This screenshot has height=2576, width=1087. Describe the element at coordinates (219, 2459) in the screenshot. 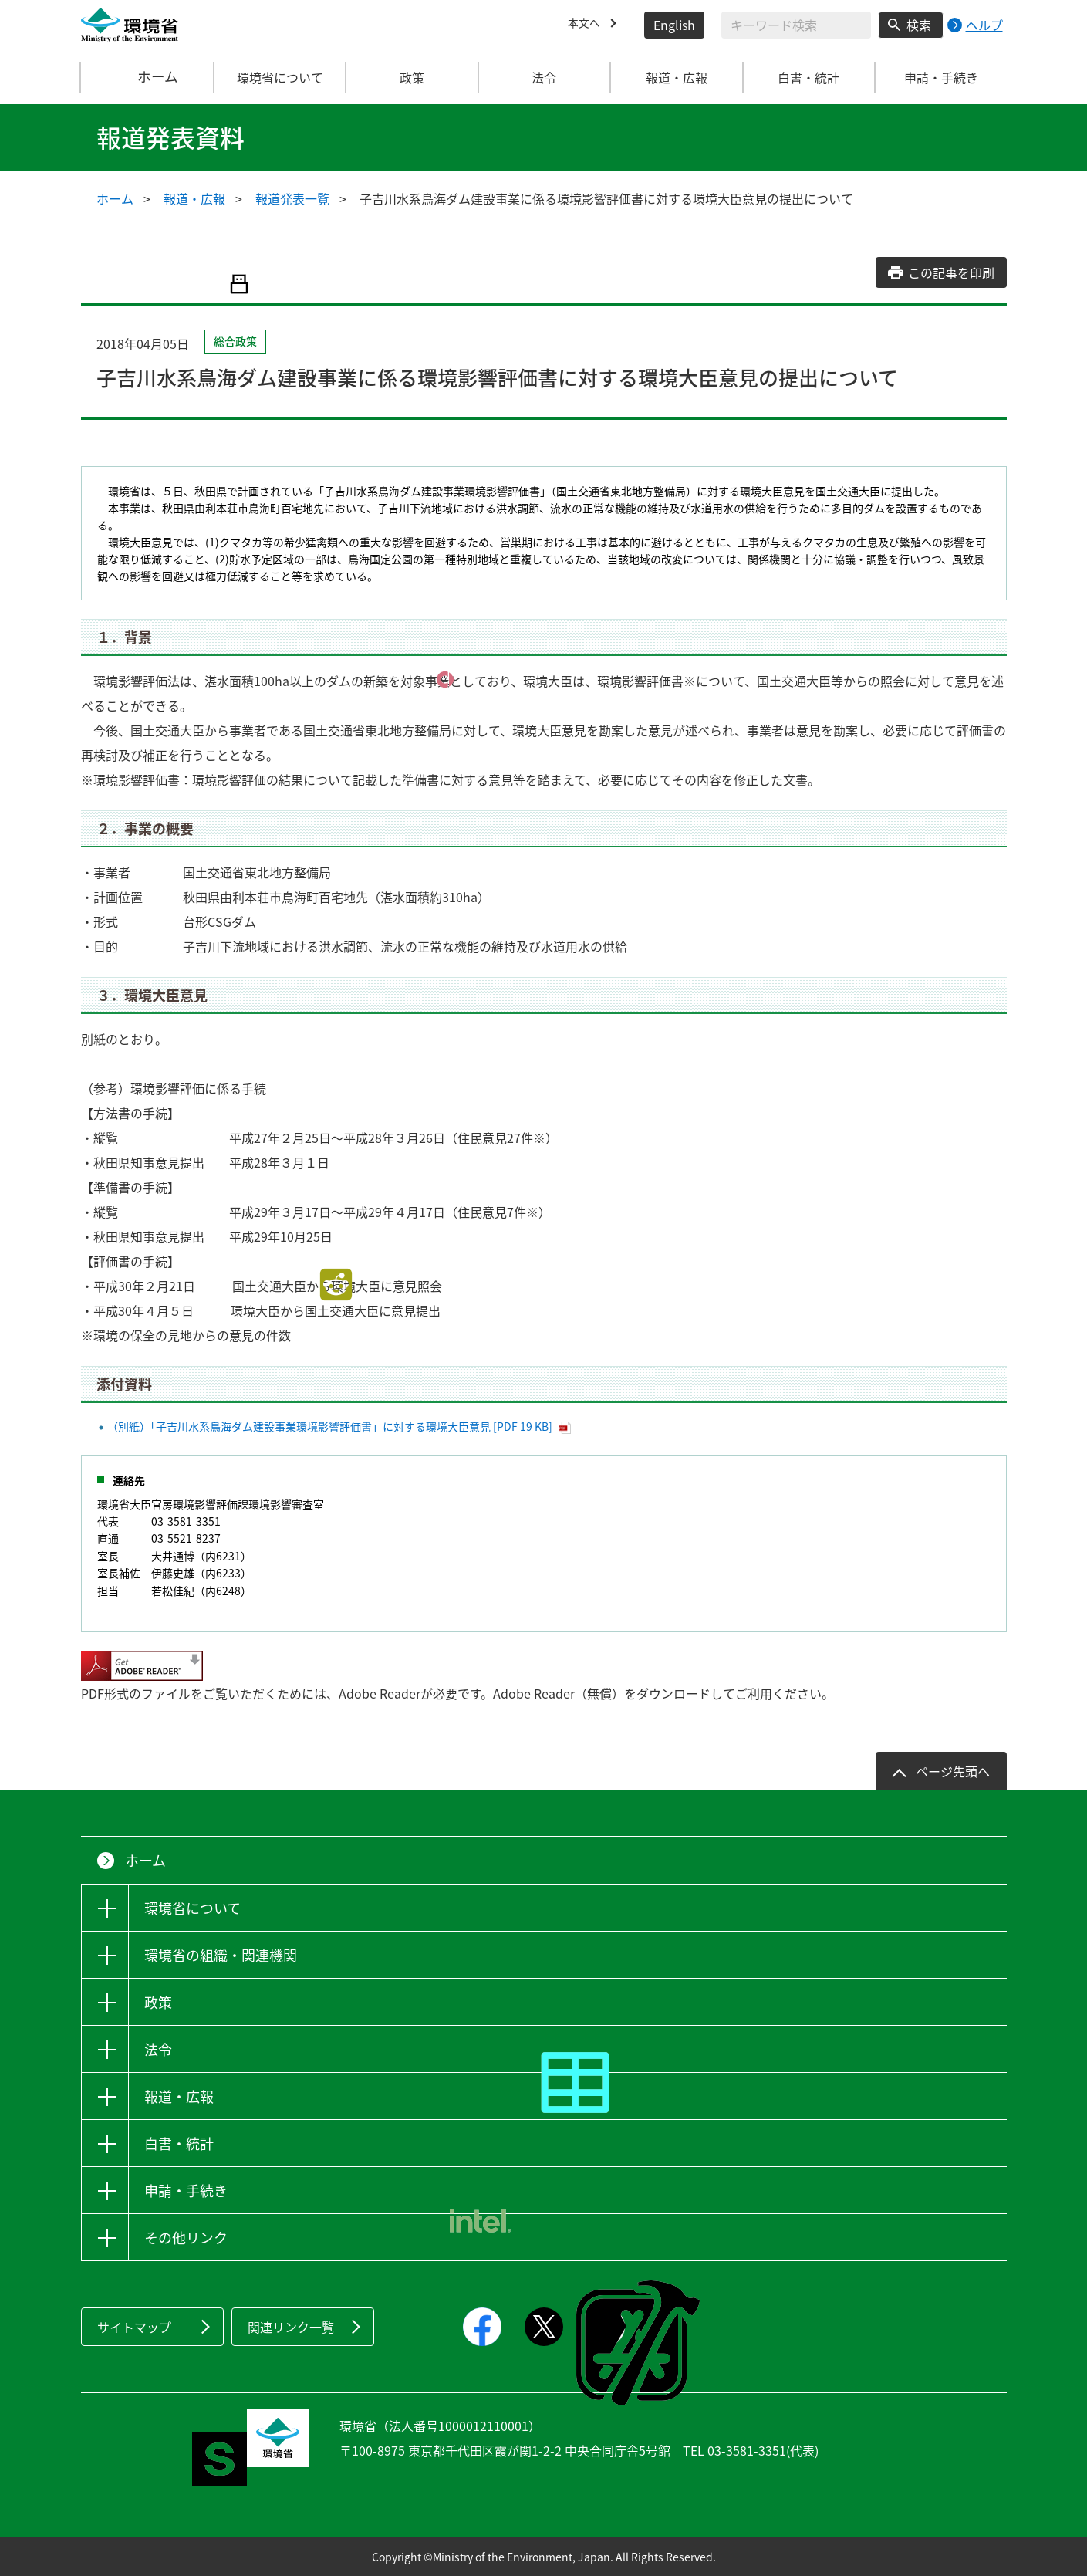

I see `open the sahibinden app` at that location.